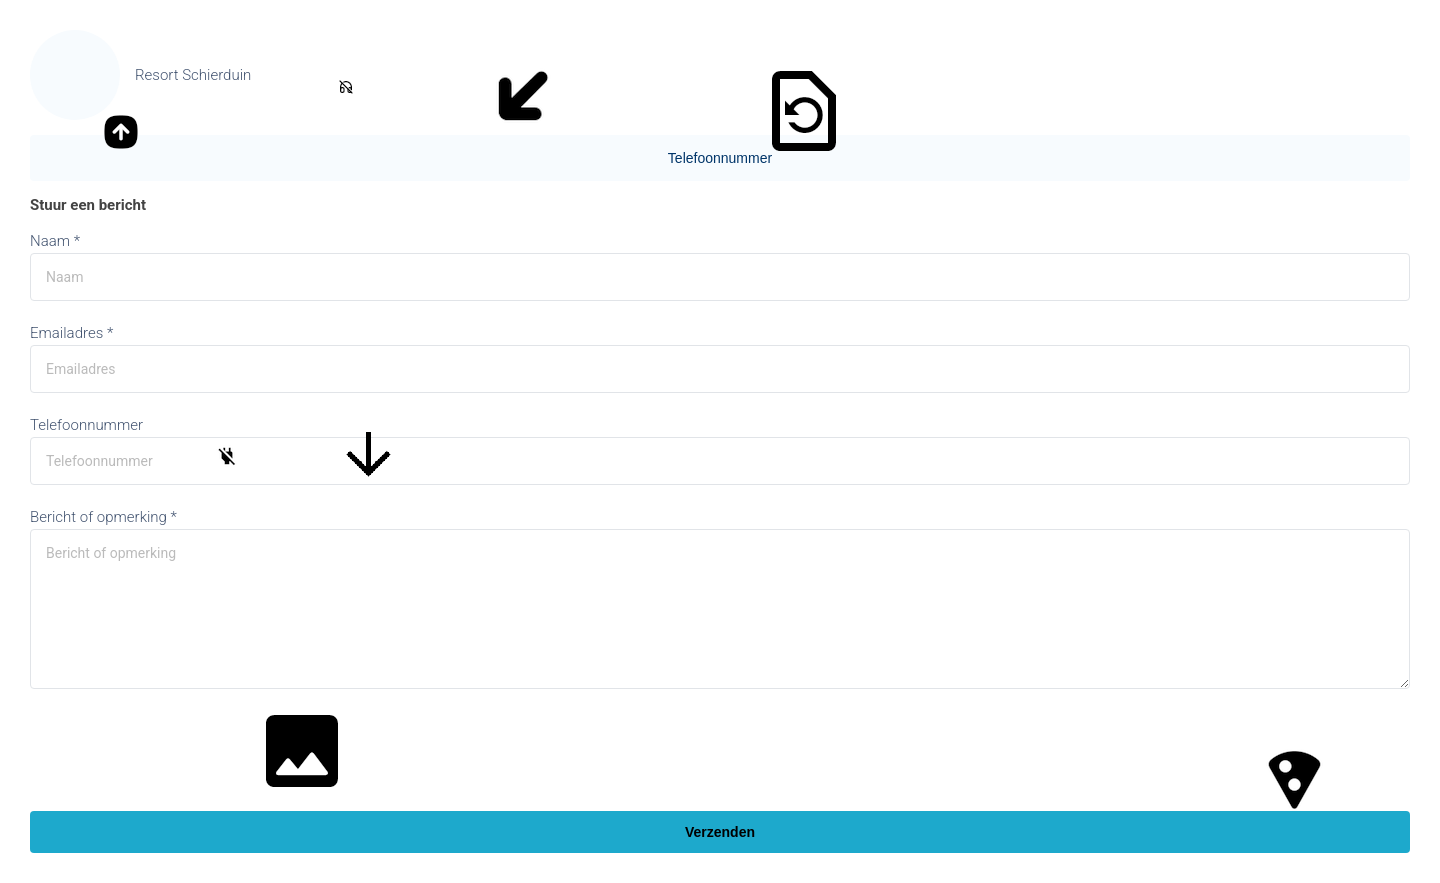 This screenshot has height=883, width=1440. Describe the element at coordinates (368, 454) in the screenshot. I see `scroll down or view more content` at that location.